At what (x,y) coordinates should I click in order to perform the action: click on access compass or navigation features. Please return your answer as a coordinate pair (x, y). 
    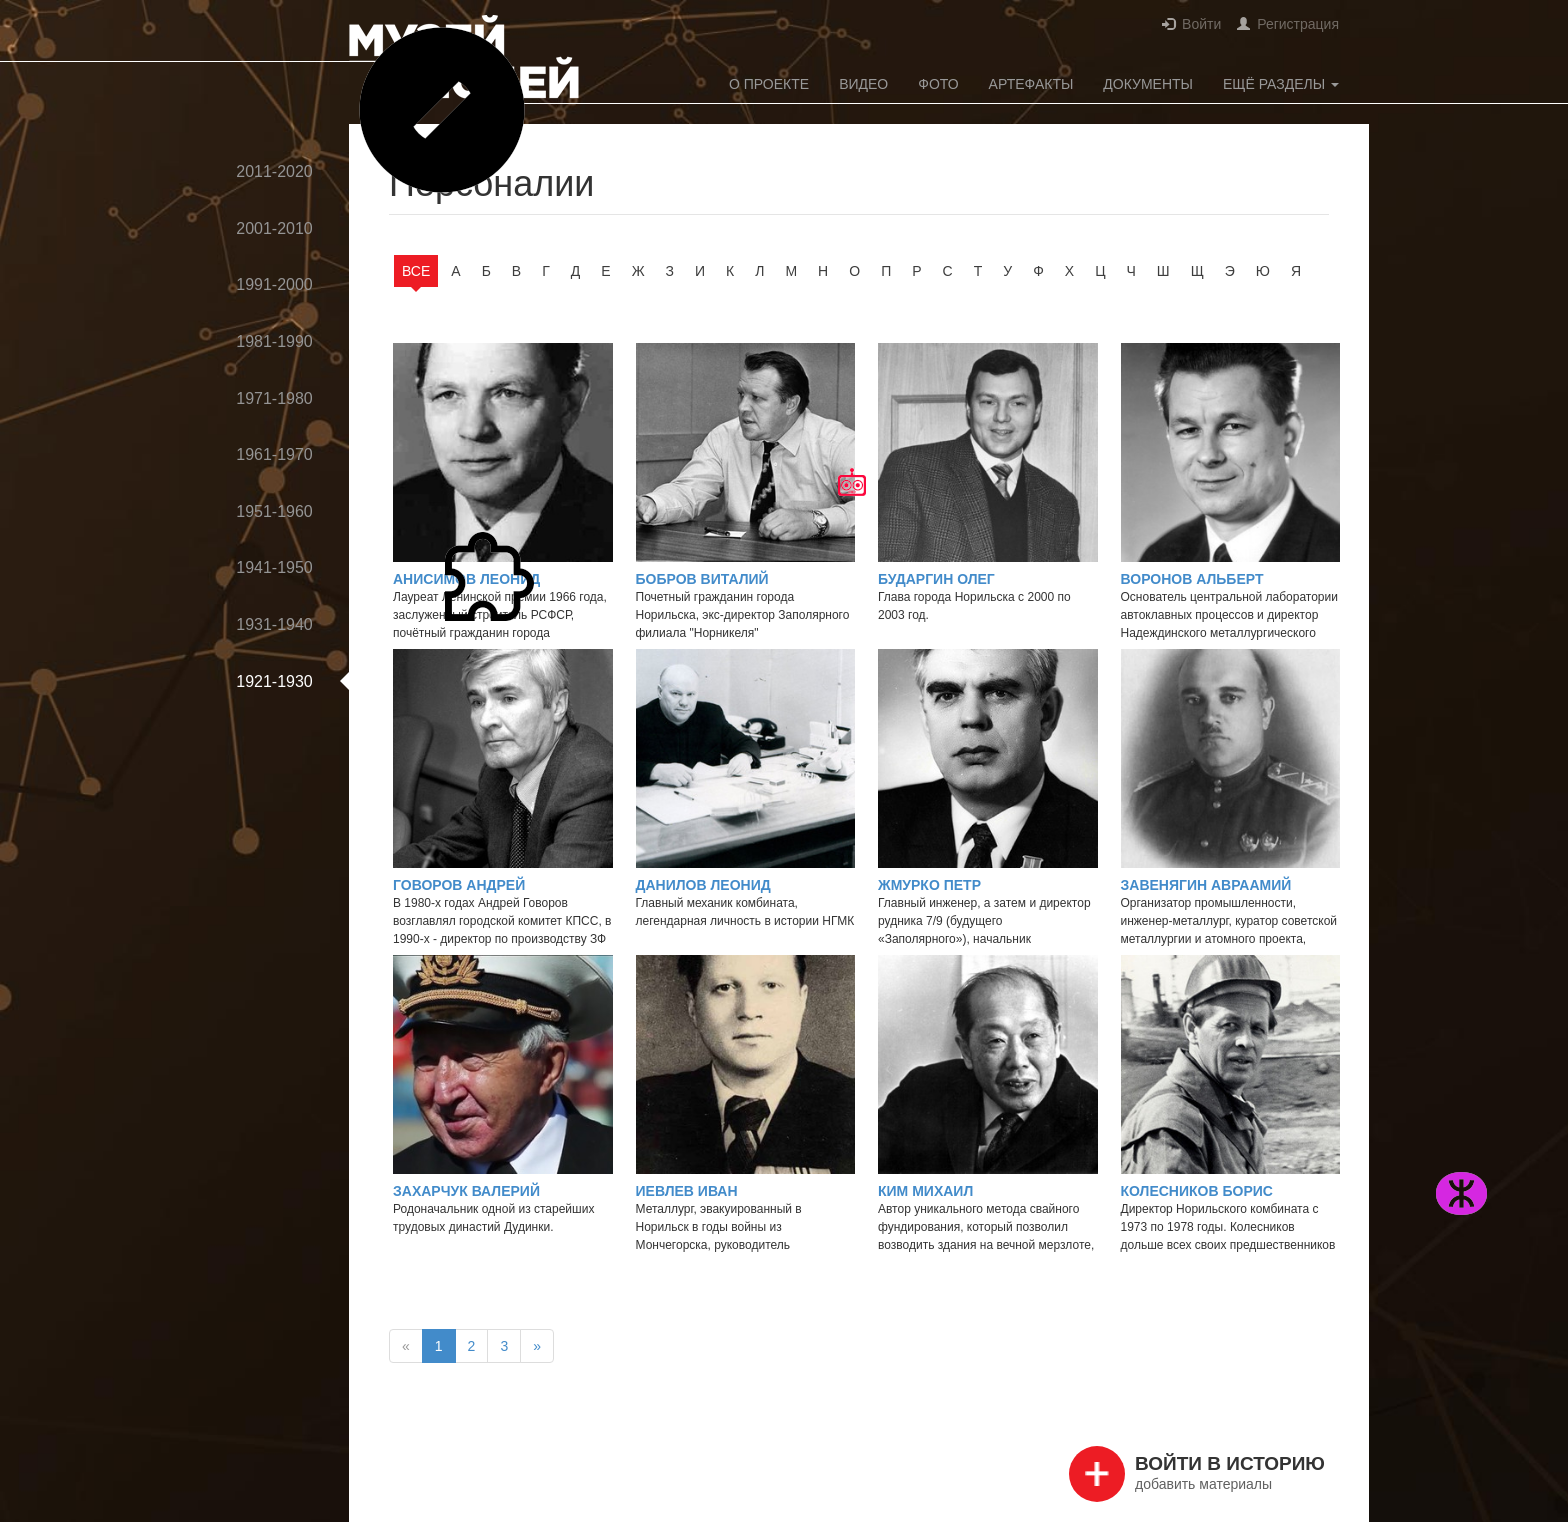
    Looking at the image, I should click on (442, 110).